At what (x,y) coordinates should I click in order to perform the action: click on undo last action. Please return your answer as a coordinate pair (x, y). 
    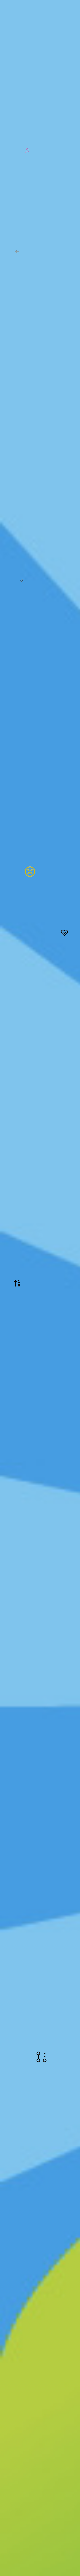
    Looking at the image, I should click on (17, 253).